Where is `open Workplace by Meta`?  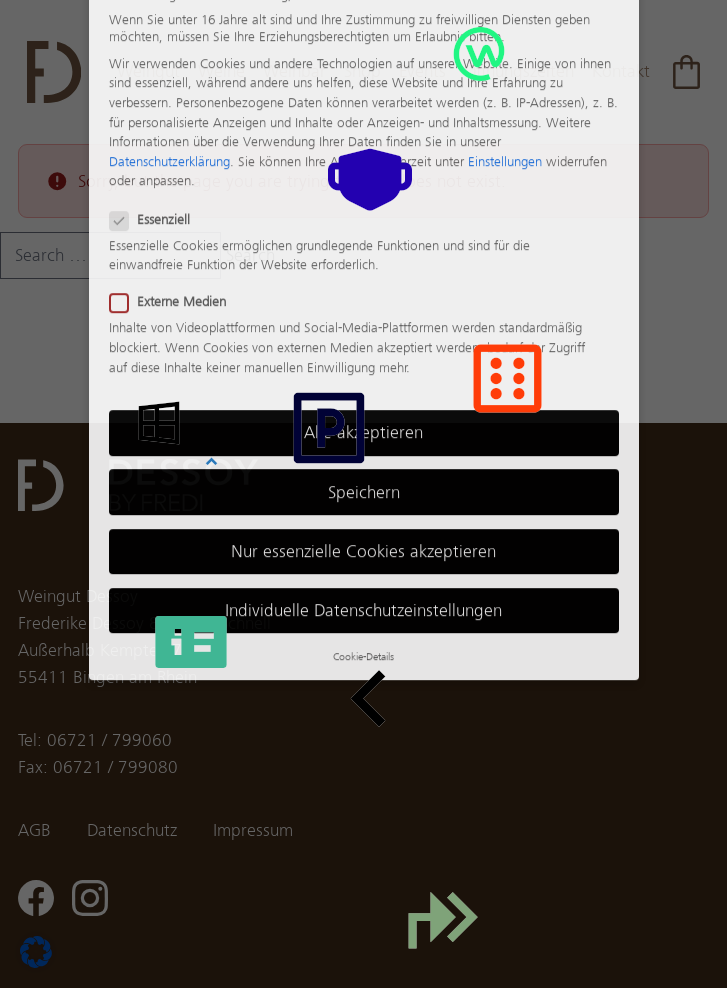
open Workplace by Meta is located at coordinates (479, 54).